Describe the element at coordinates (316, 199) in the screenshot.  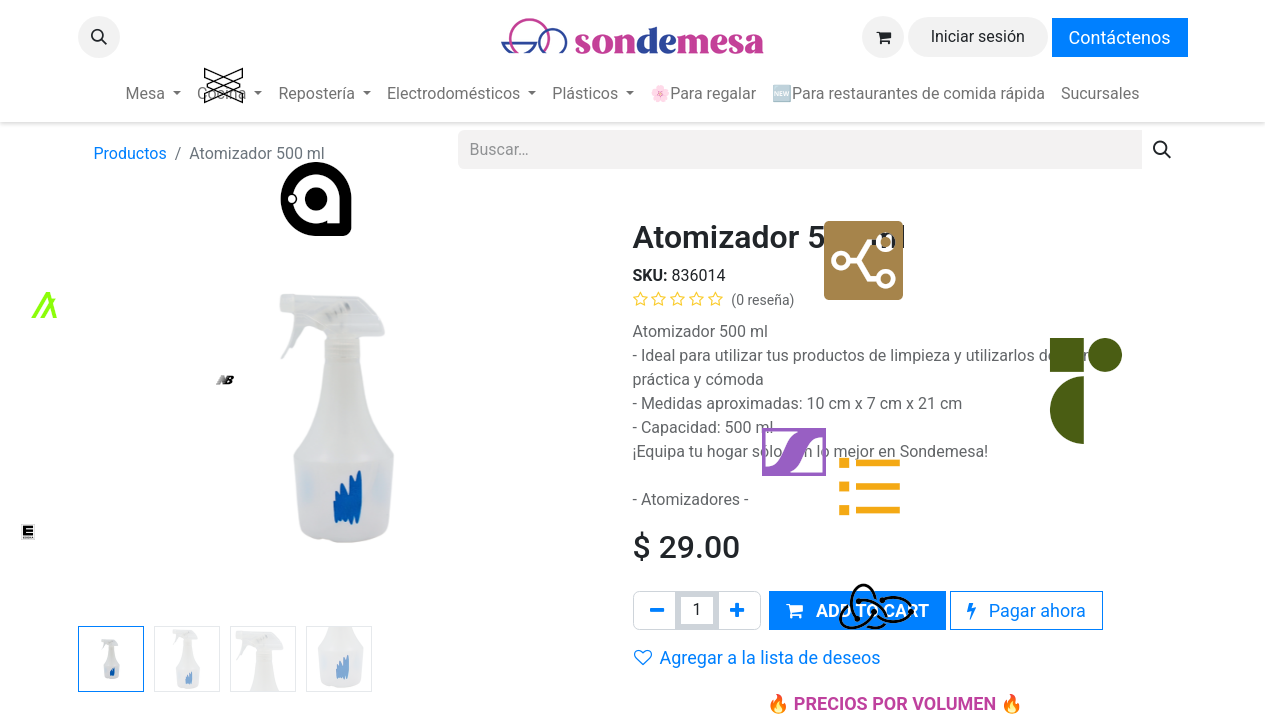
I see `Avalonia UI framework logo` at that location.